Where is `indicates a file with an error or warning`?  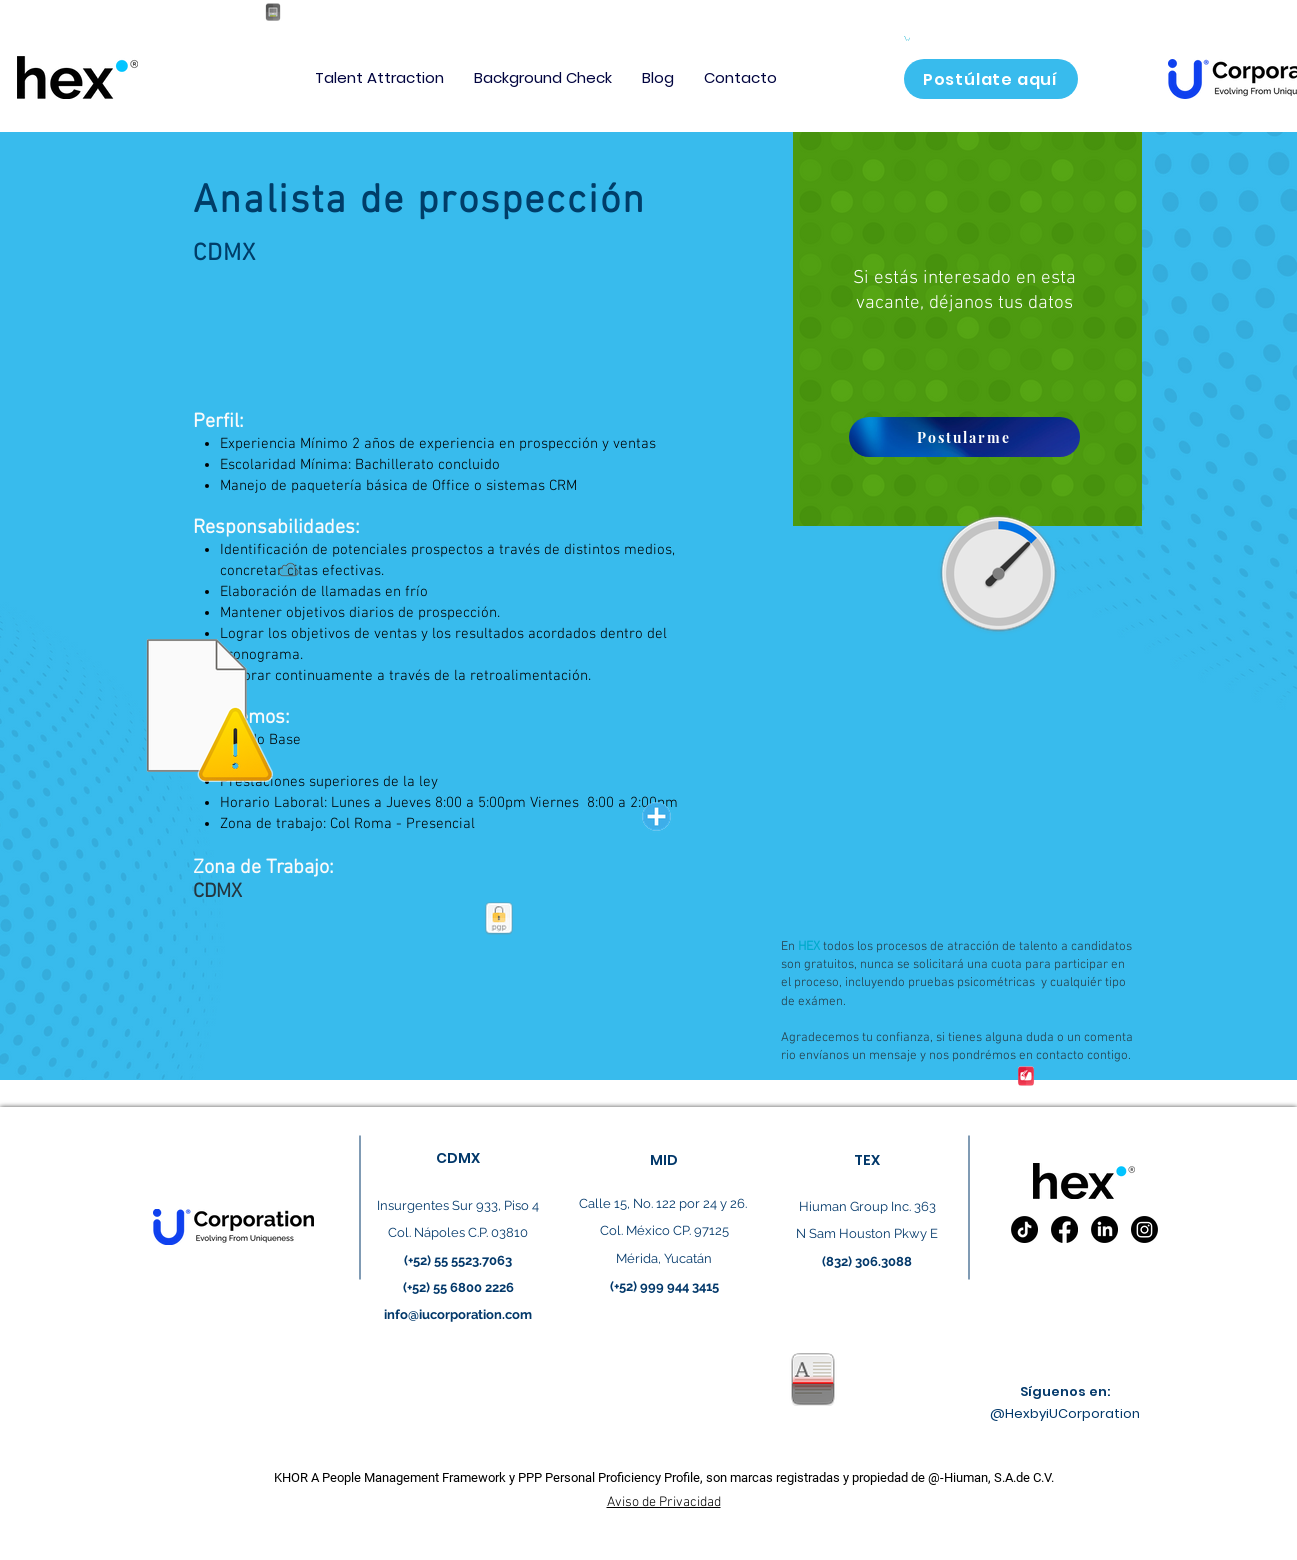 indicates a file with an error or warning is located at coordinates (196, 705).